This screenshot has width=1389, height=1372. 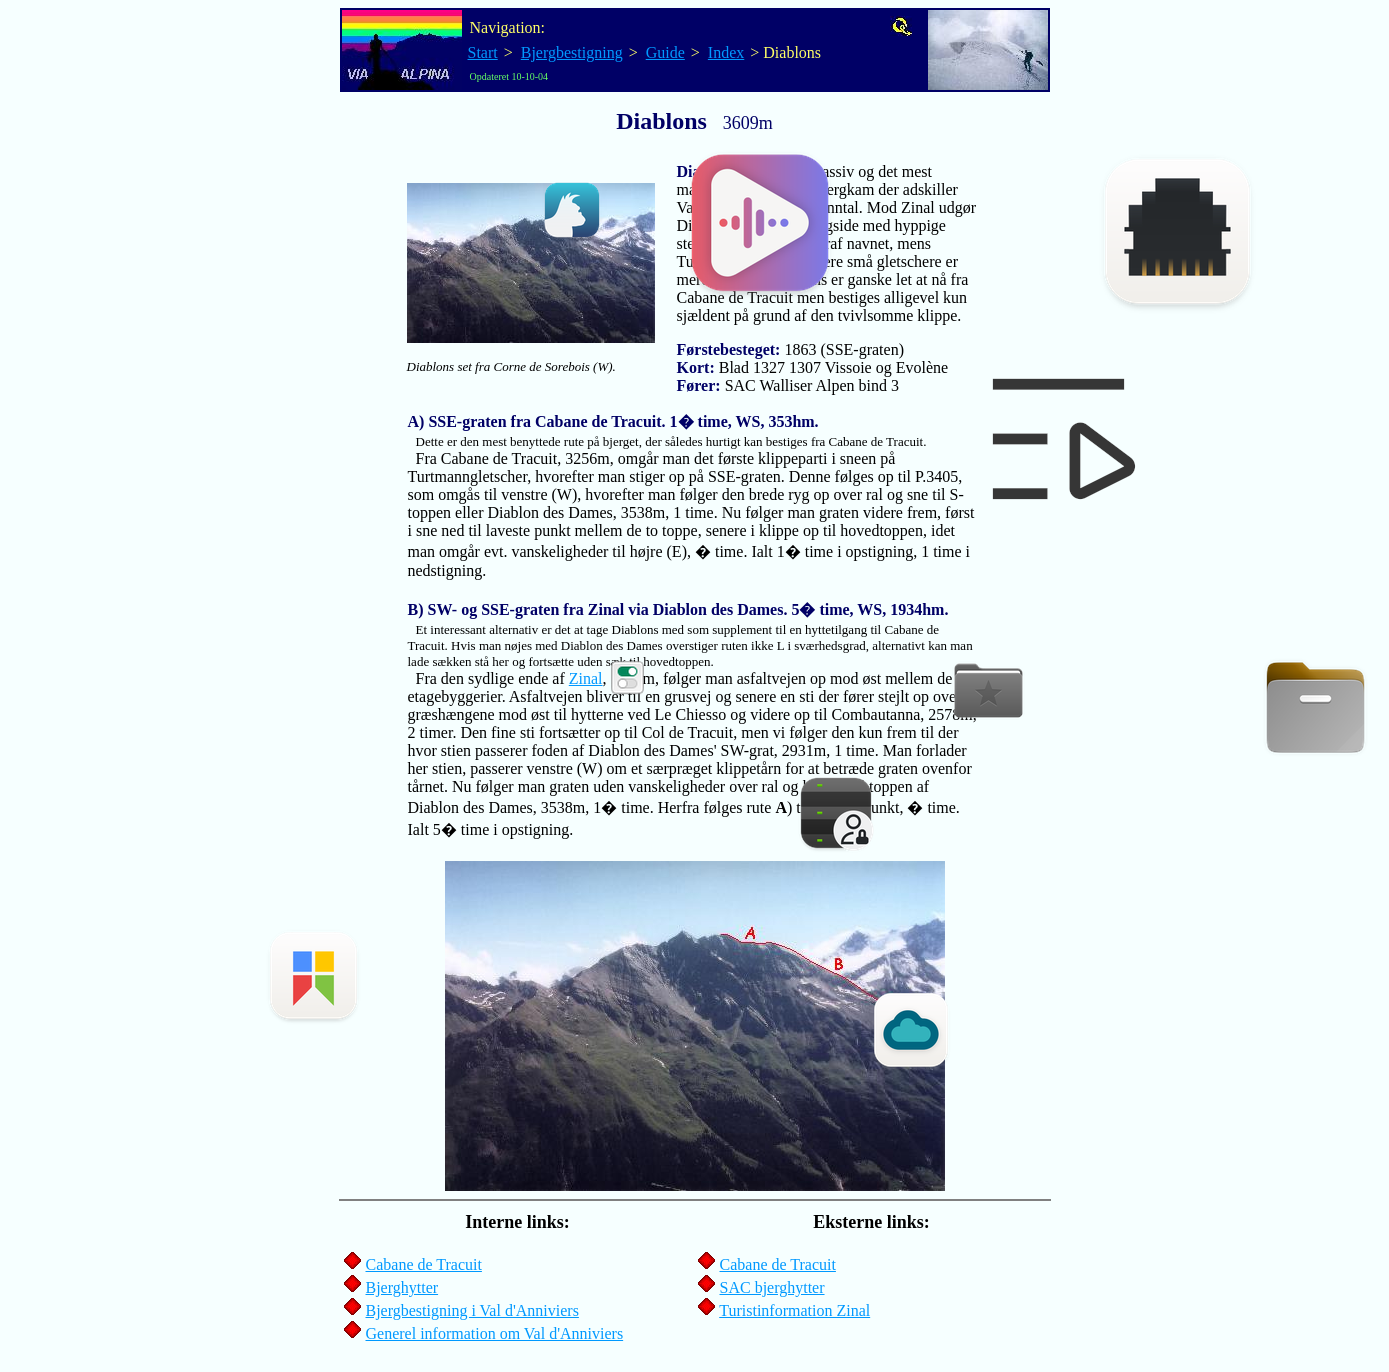 I want to click on open gnome tweaks settings, so click(x=627, y=677).